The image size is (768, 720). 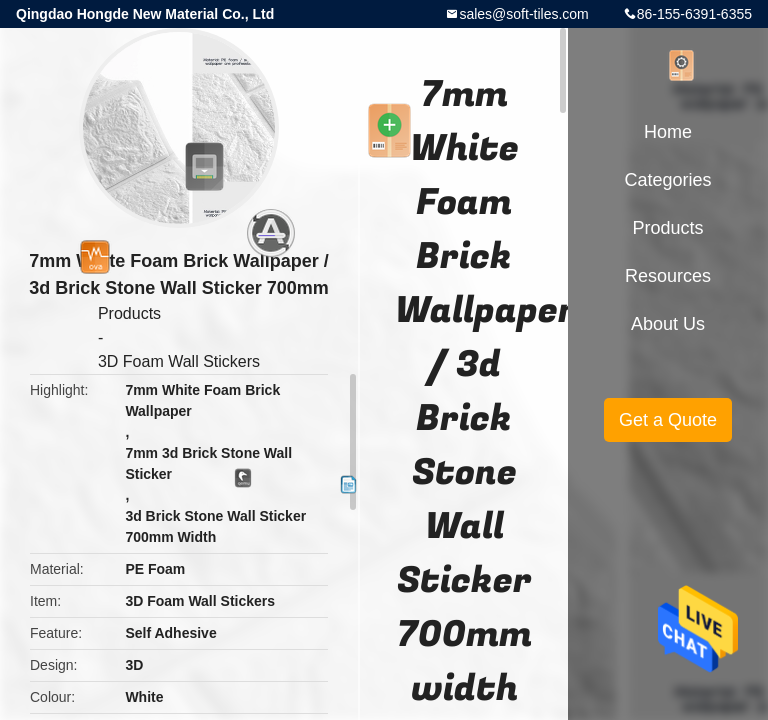 What do you see at coordinates (681, 65) in the screenshot?
I see `indicates package manager is processing` at bounding box center [681, 65].